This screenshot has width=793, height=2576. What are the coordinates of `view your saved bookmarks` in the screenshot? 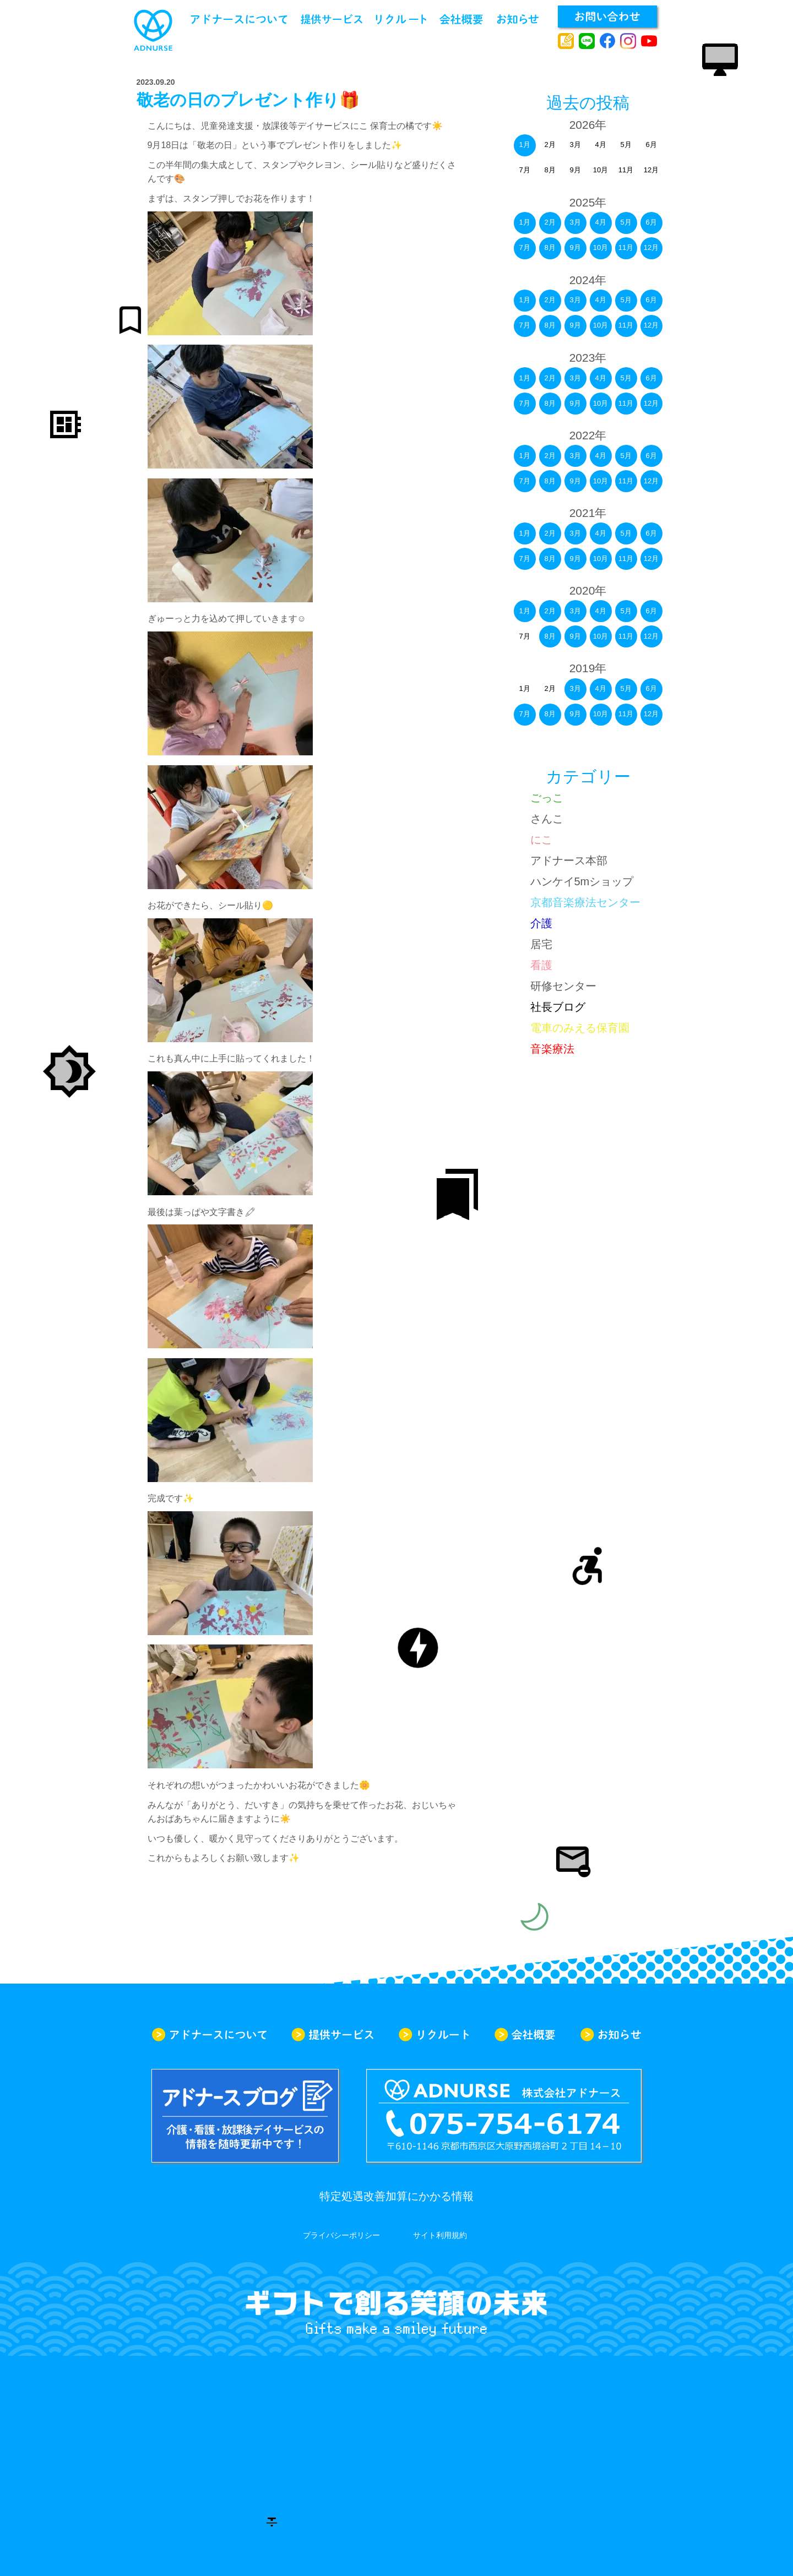 It's located at (457, 1194).